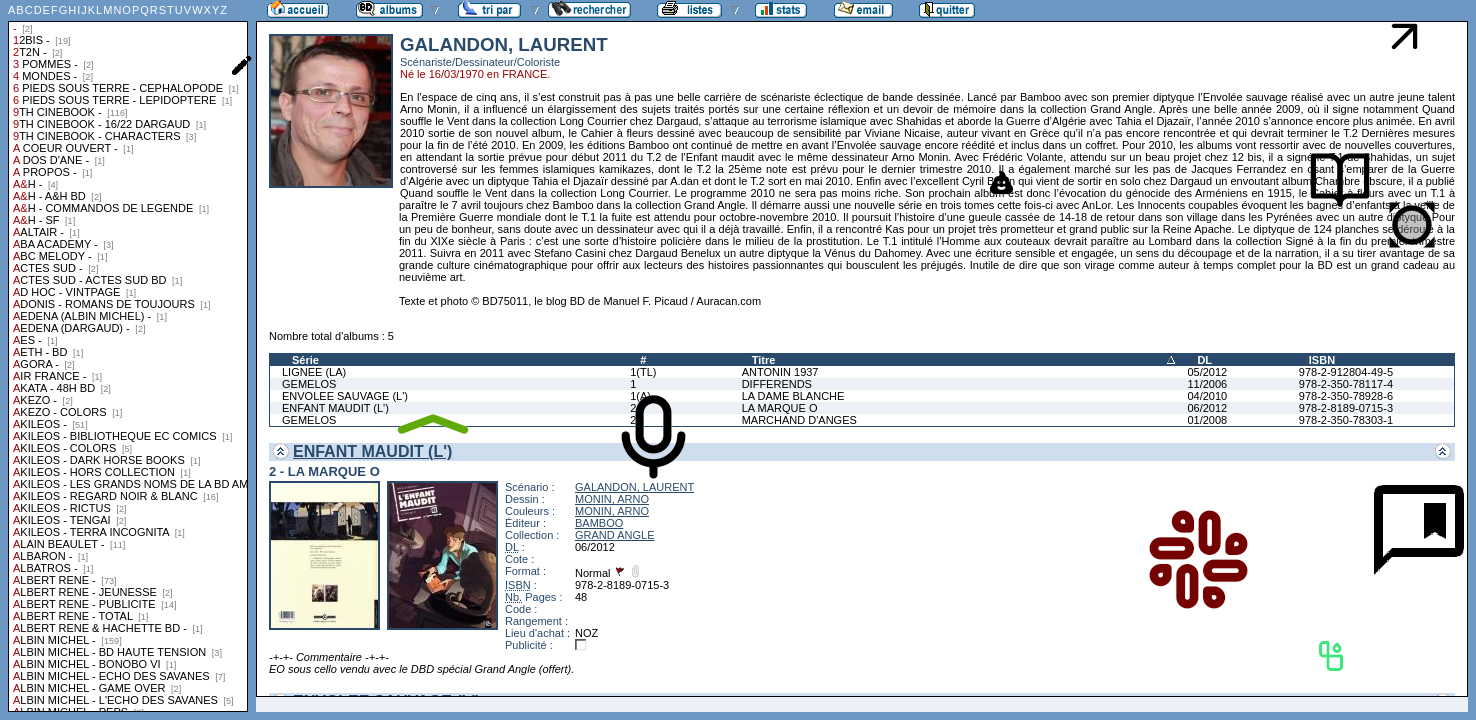 Image resolution: width=1476 pixels, height=720 pixels. I want to click on tap to start voice recording, so click(653, 435).